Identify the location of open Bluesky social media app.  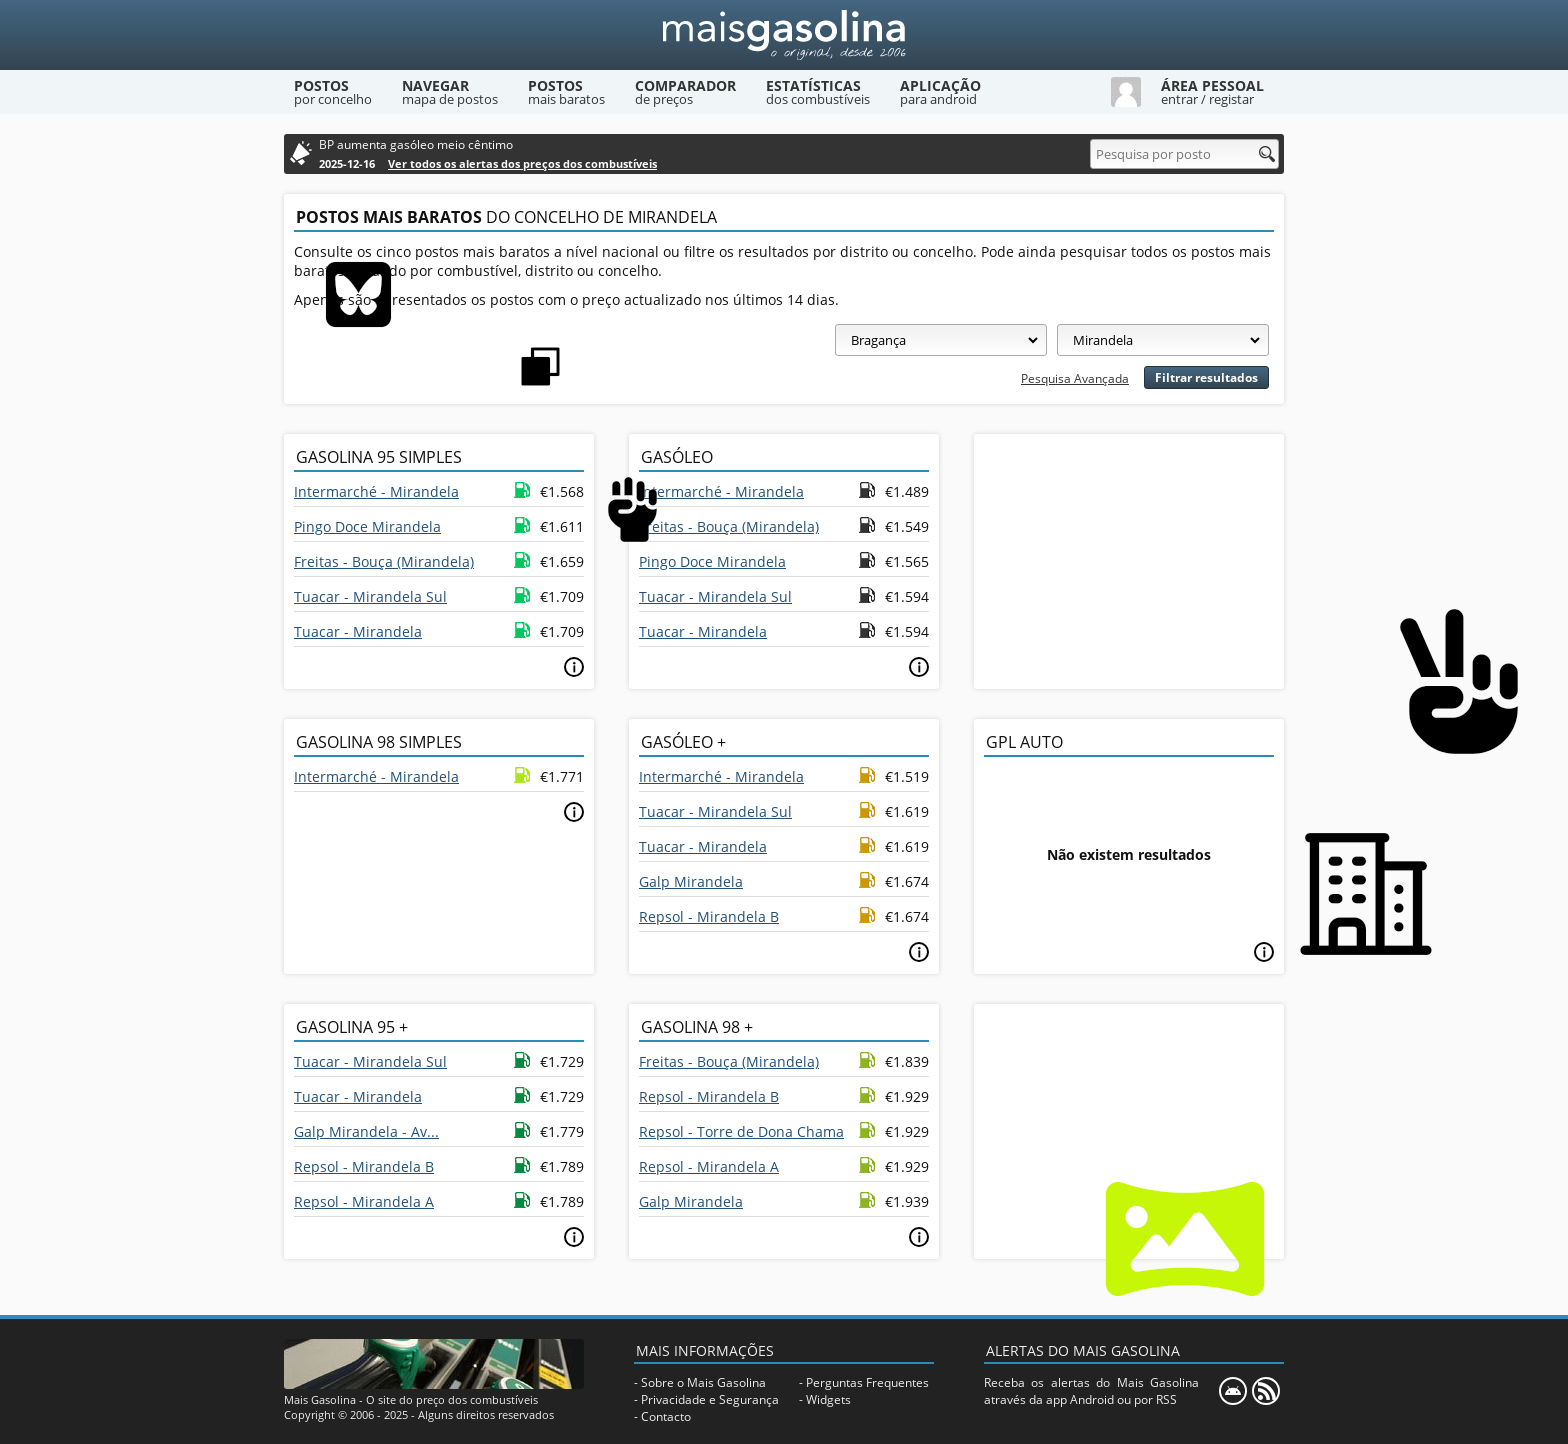
(358, 294).